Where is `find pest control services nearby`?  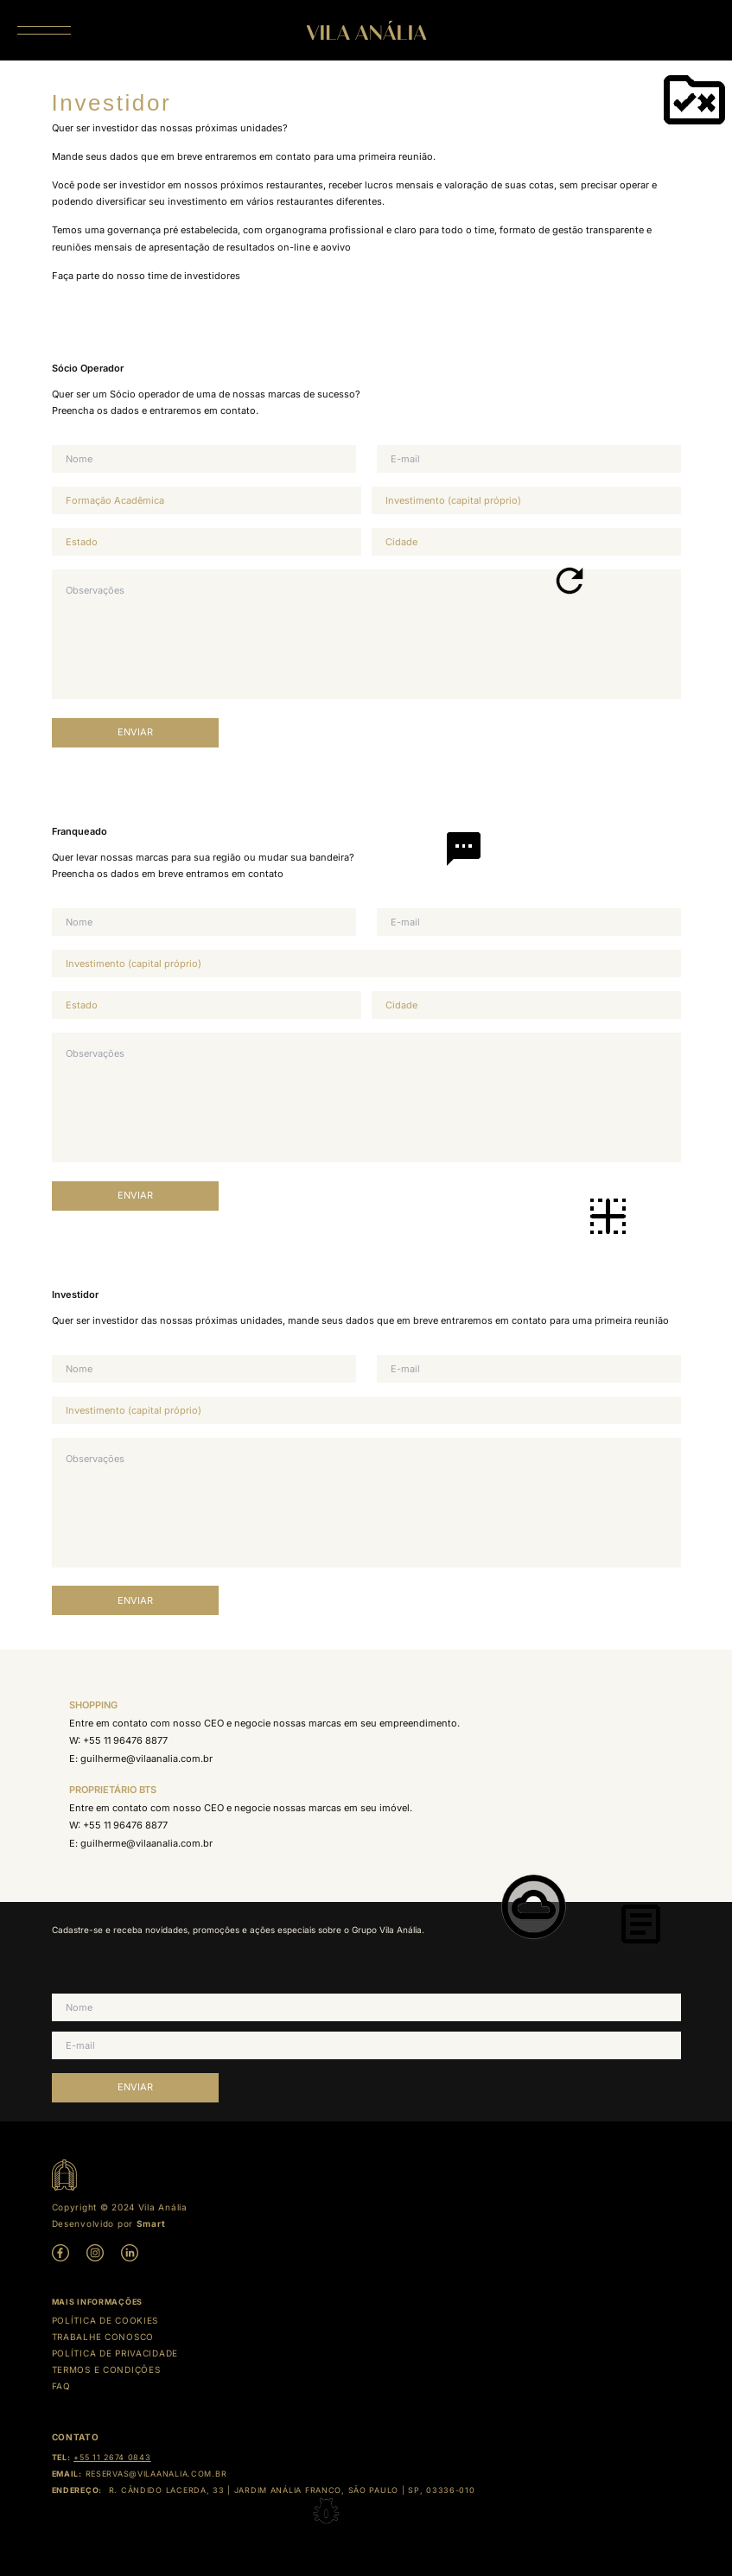 find pest control services nearby is located at coordinates (326, 2510).